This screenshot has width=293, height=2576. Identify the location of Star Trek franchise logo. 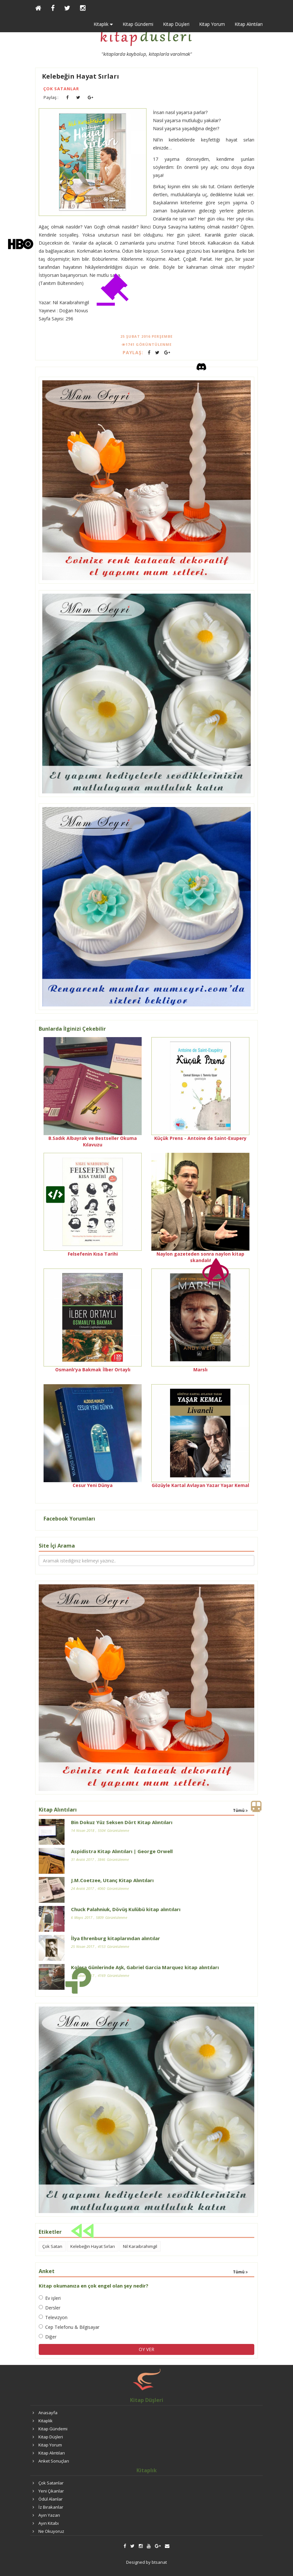
(216, 1271).